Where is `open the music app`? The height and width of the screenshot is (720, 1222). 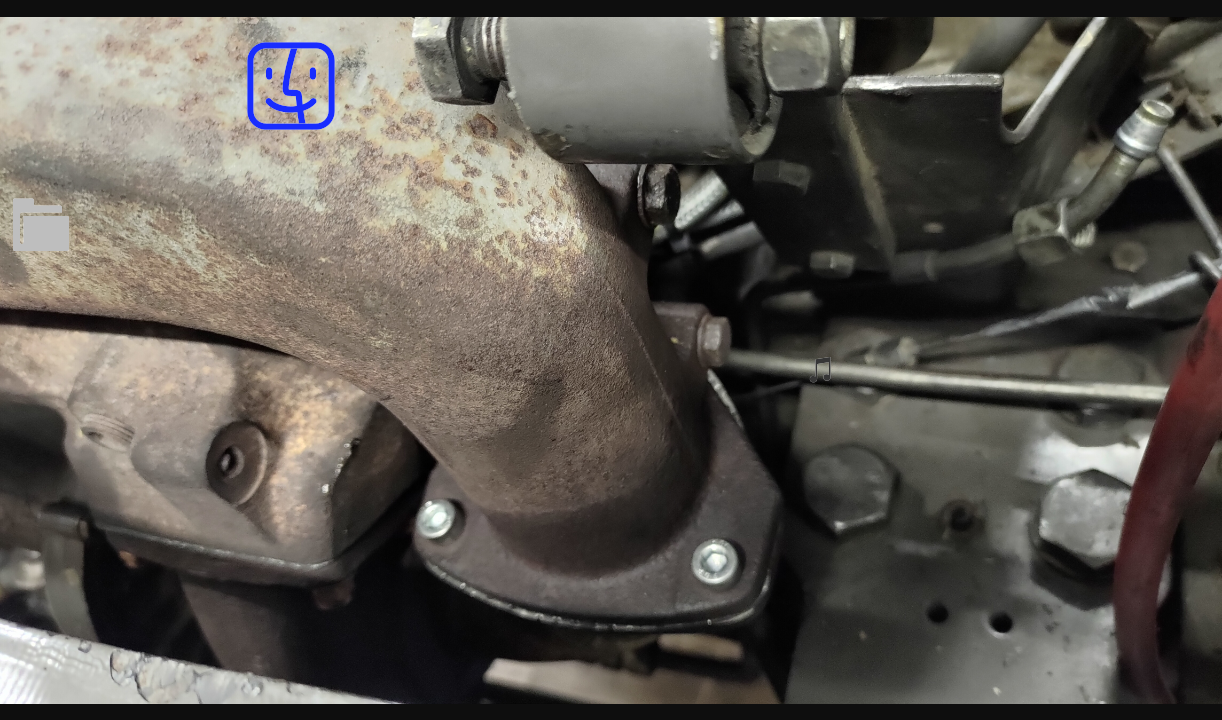 open the music app is located at coordinates (820, 370).